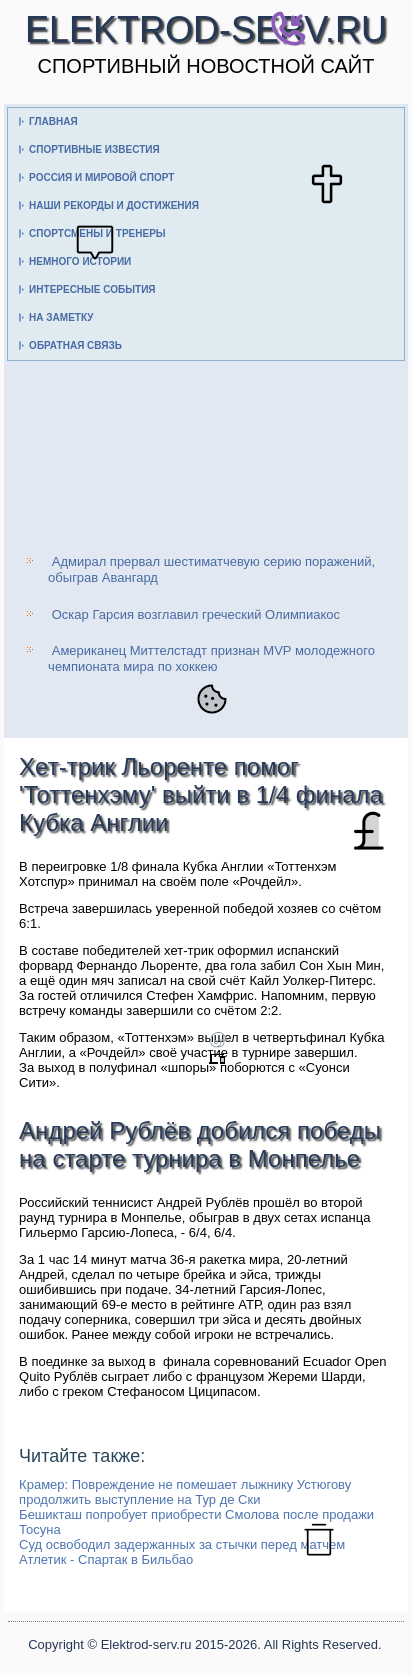  Describe the element at coordinates (212, 699) in the screenshot. I see `manage cookie preferences and privacy settings` at that location.